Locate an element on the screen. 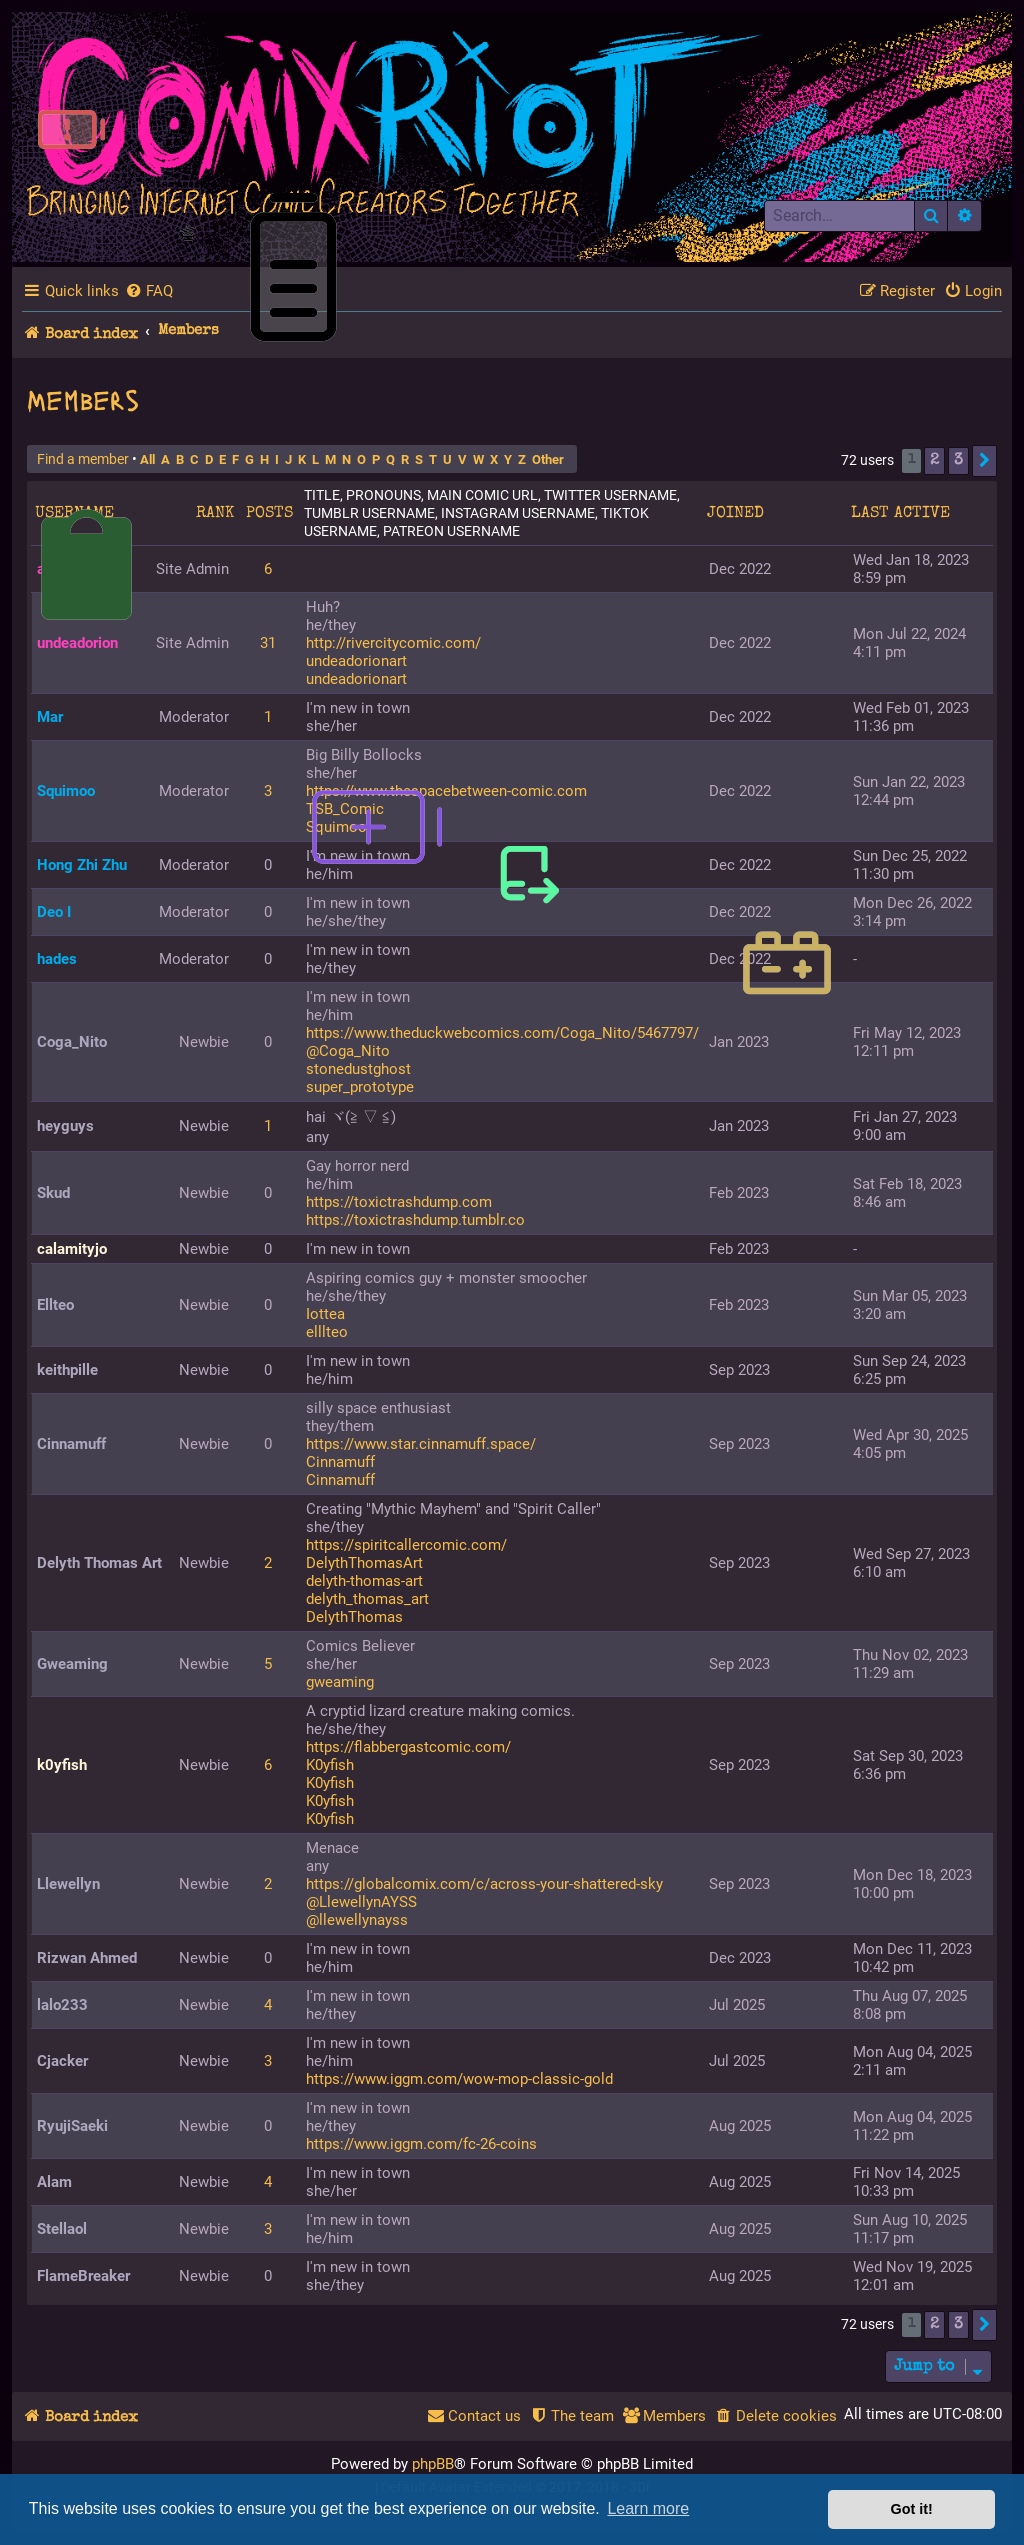 This screenshot has width=1024, height=2545. check vehicle battery status is located at coordinates (787, 966).